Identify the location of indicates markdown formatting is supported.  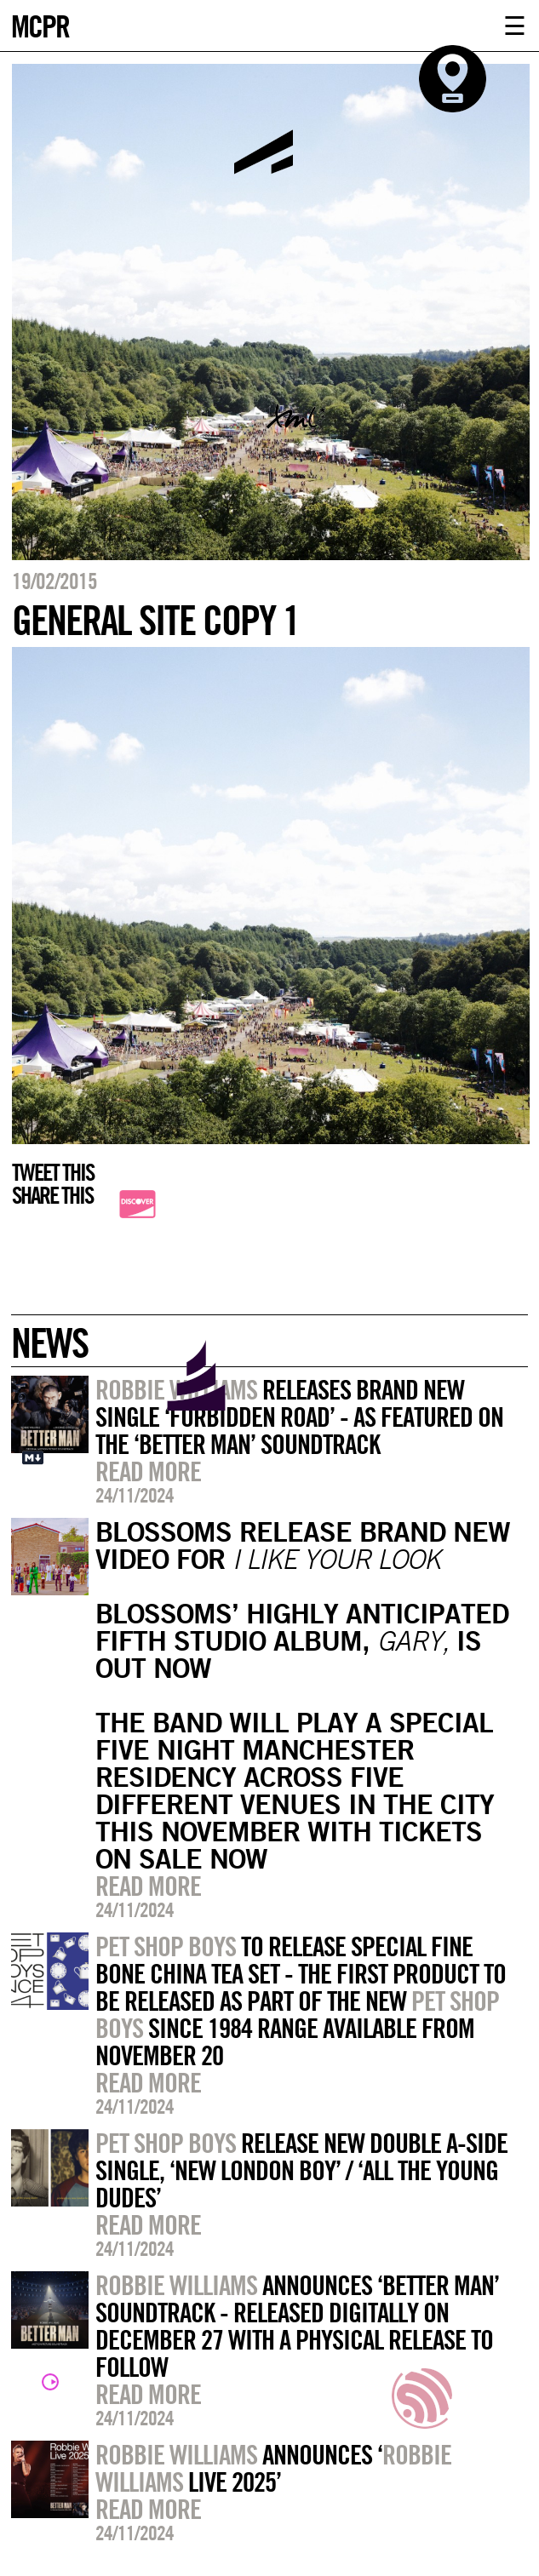
(32, 1457).